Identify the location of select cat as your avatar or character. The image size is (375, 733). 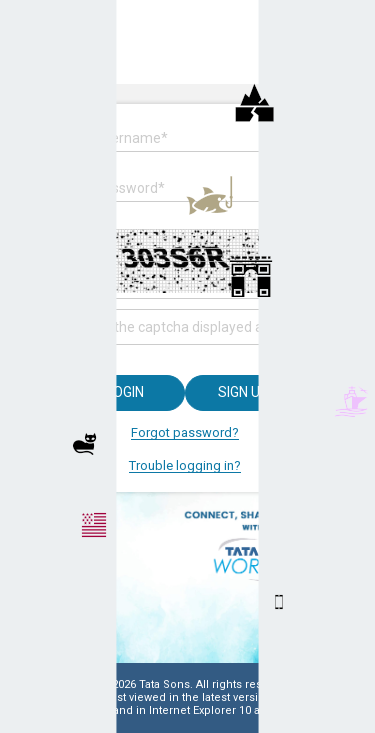
(84, 443).